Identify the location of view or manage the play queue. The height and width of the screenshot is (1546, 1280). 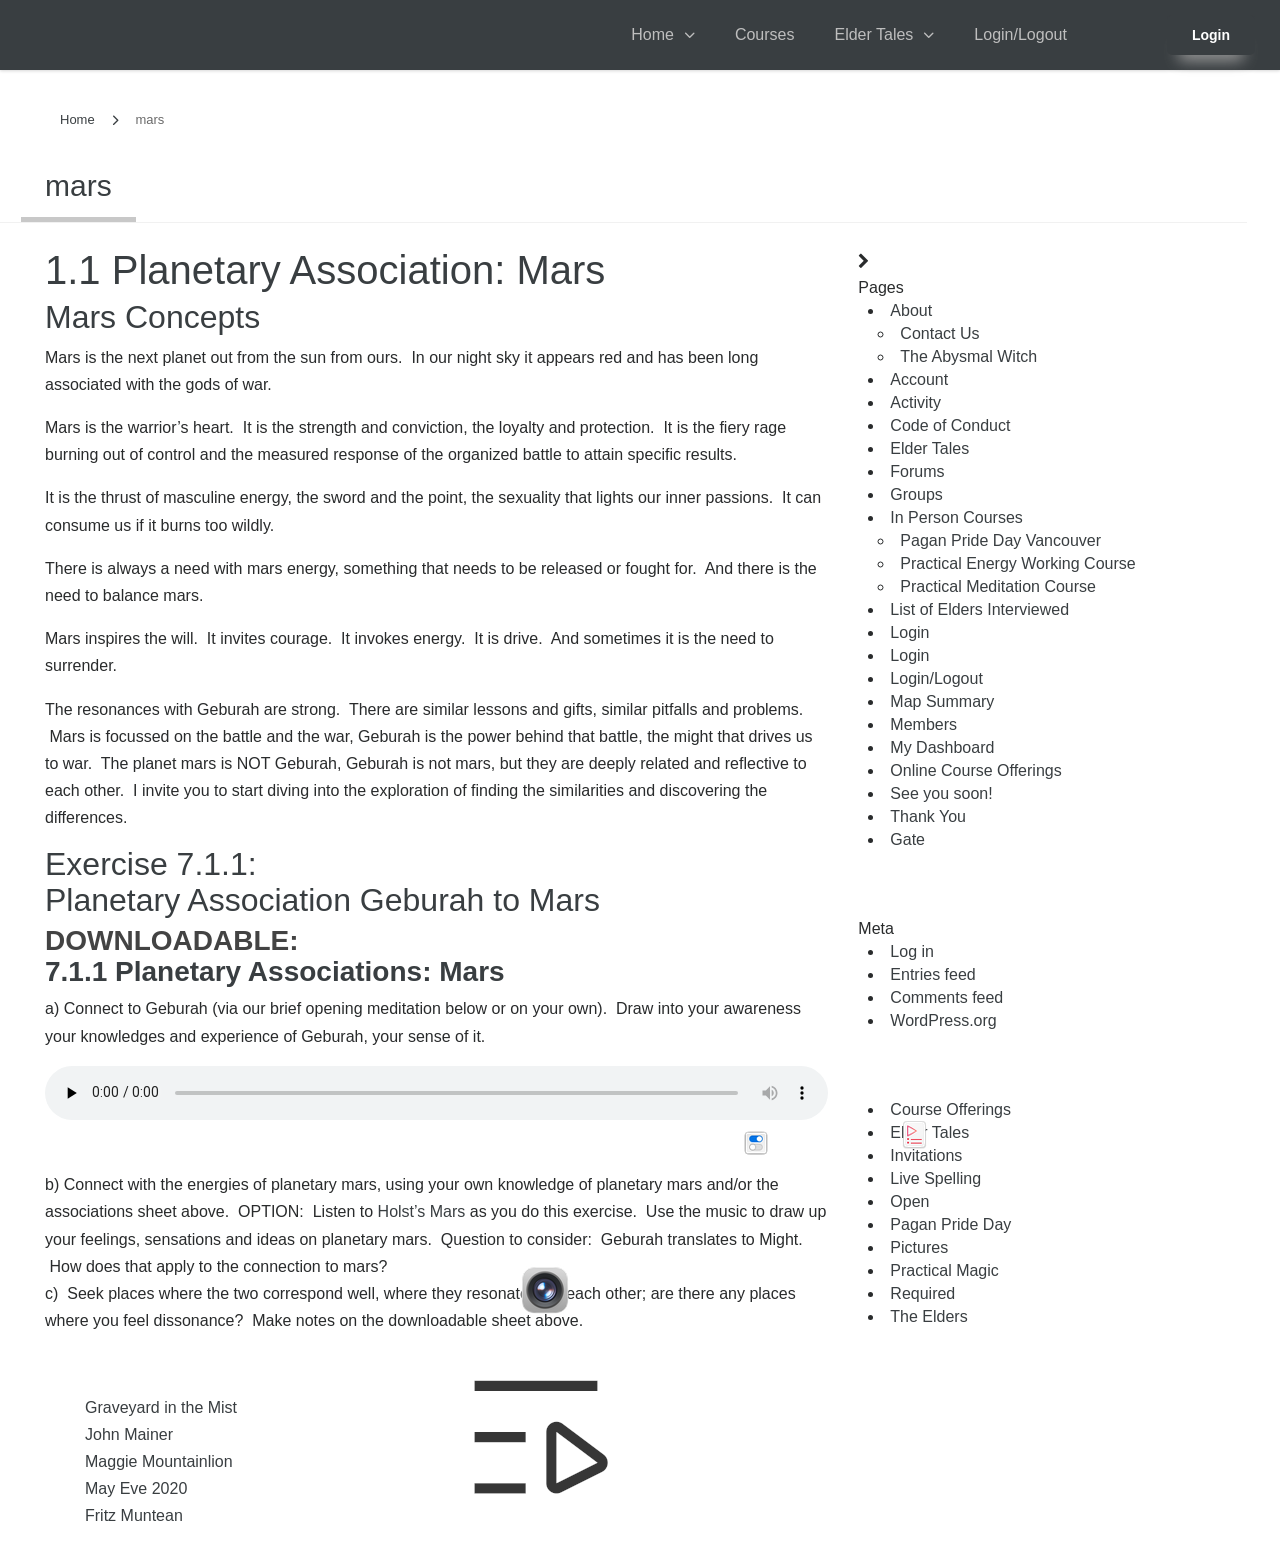
(536, 1432).